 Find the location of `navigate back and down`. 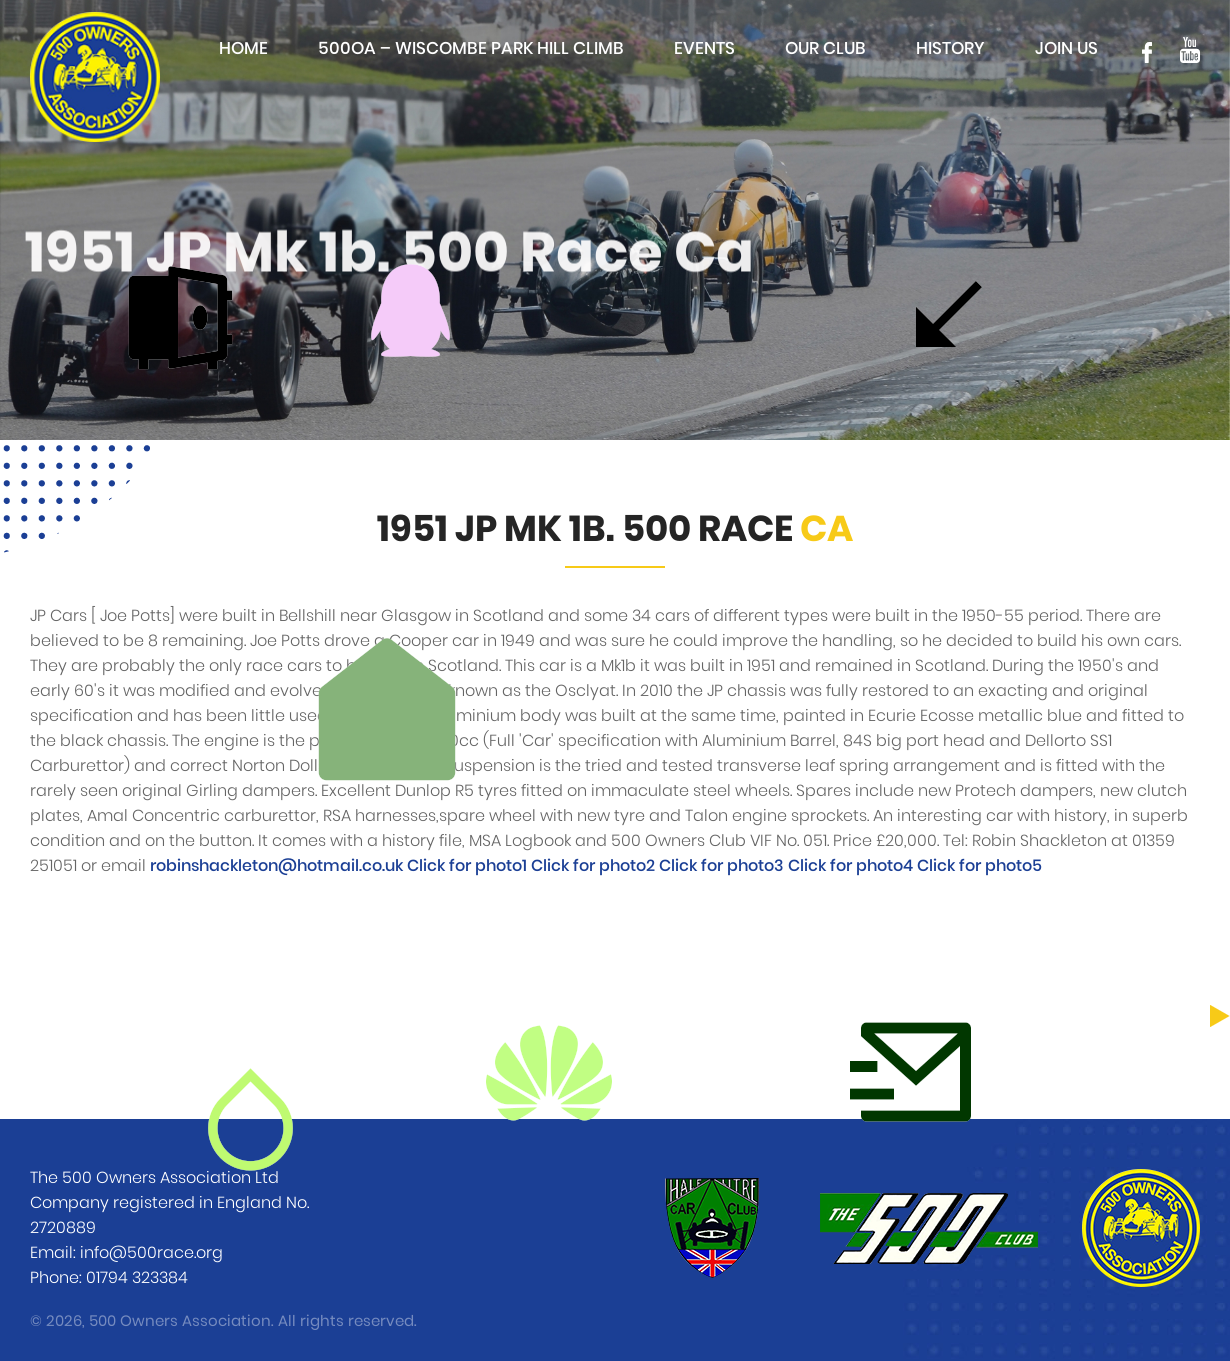

navigate back and down is located at coordinates (947, 315).